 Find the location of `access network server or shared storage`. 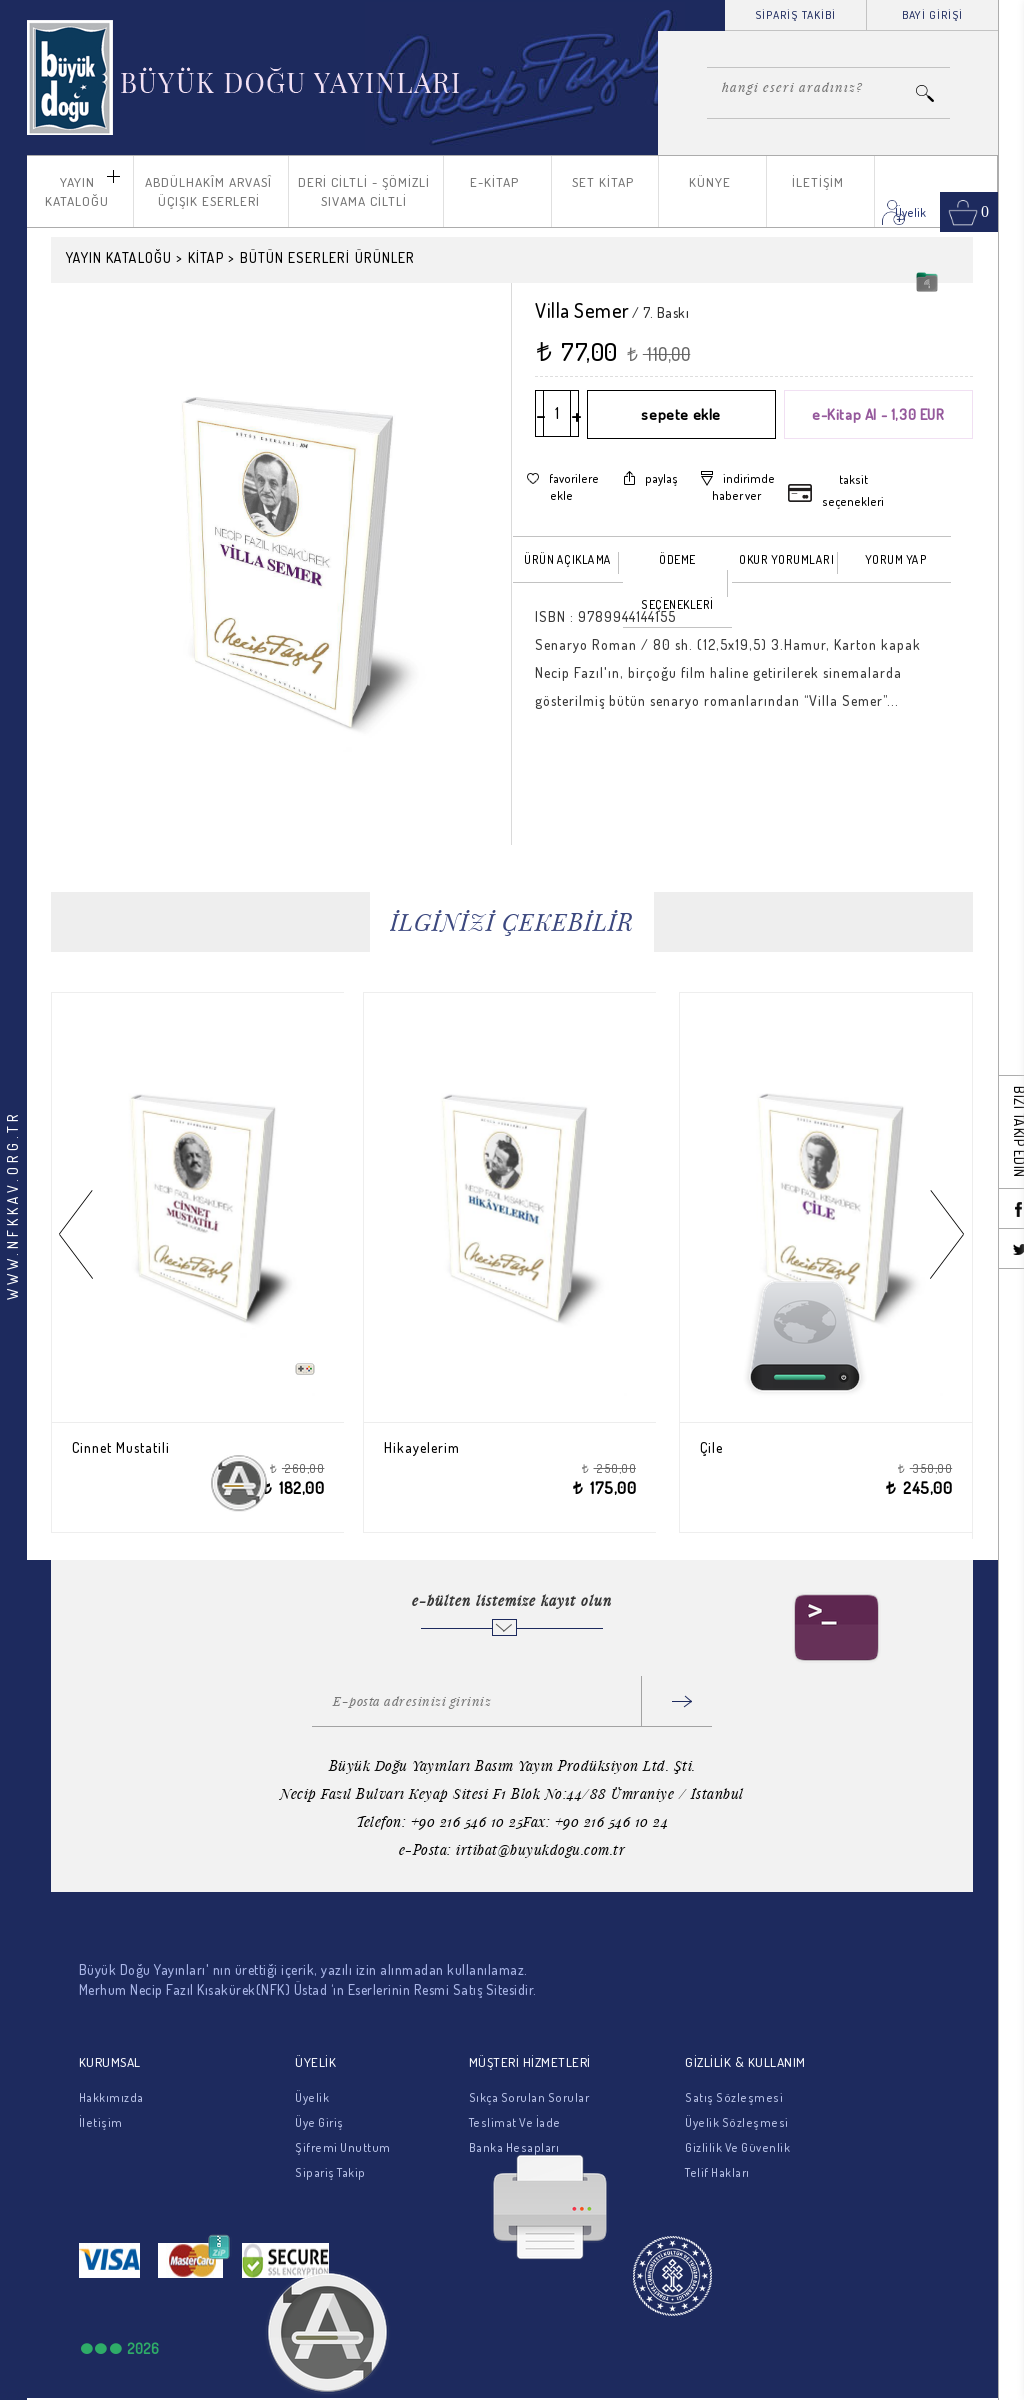

access network server or shared storage is located at coordinates (805, 1336).